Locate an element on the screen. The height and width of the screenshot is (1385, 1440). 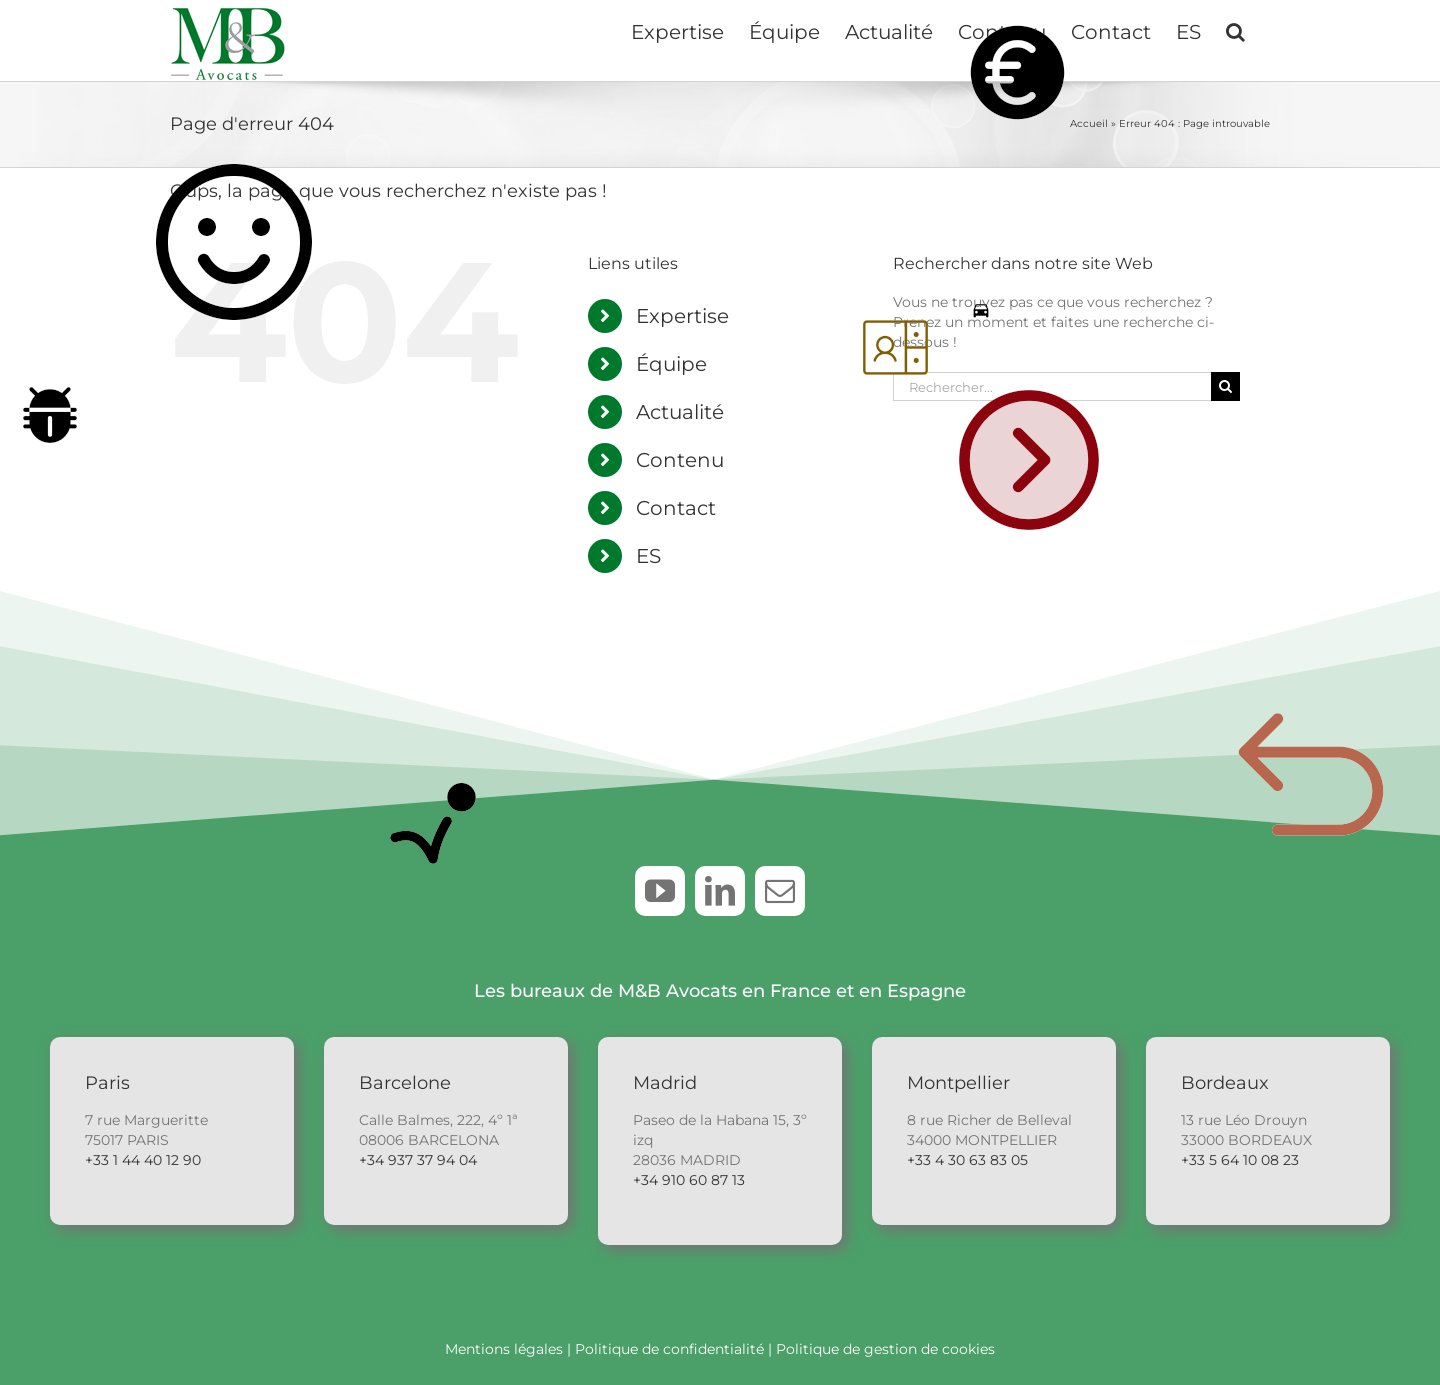
report a bug or issue is located at coordinates (50, 414).